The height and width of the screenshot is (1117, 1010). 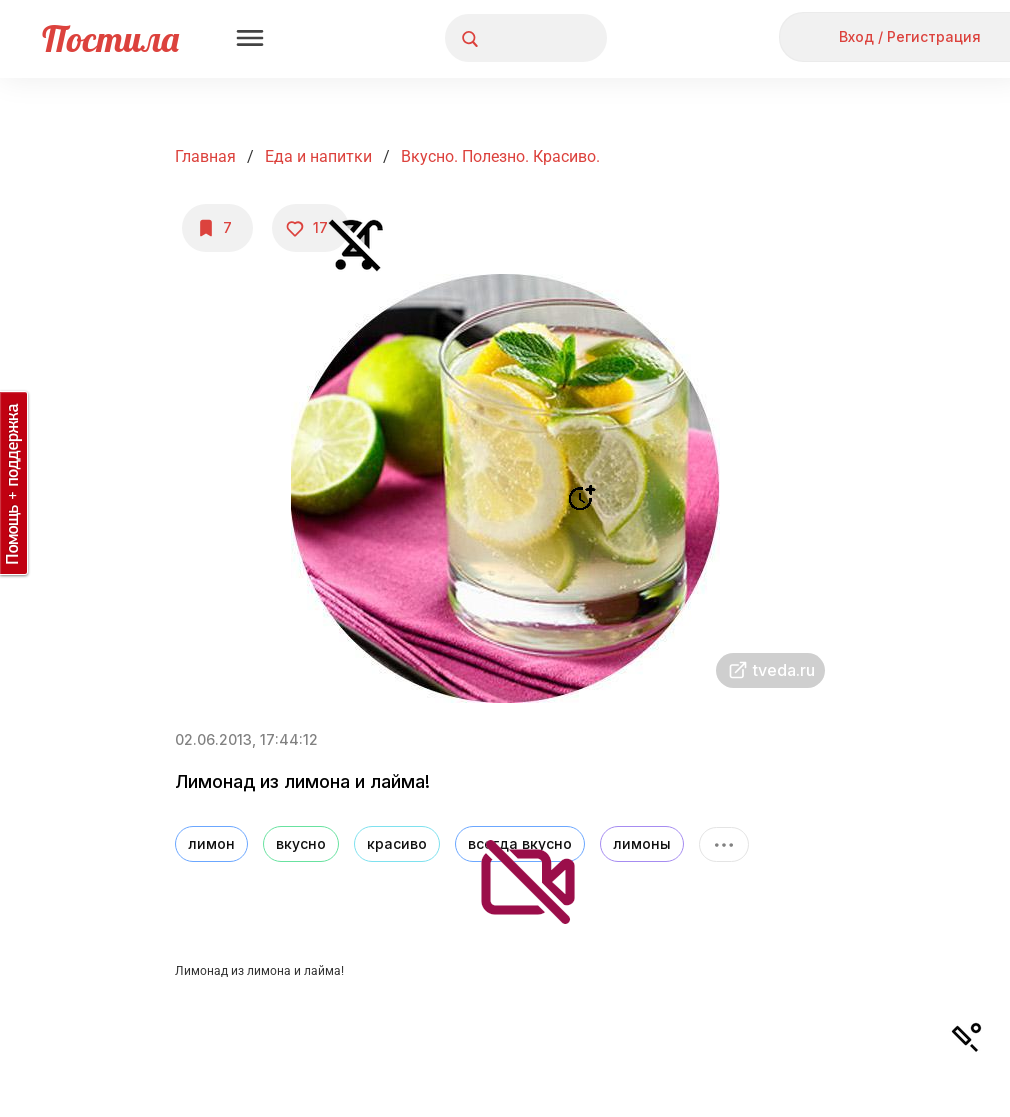 What do you see at coordinates (966, 1037) in the screenshot?
I see `access cricket scores or sports updates` at bounding box center [966, 1037].